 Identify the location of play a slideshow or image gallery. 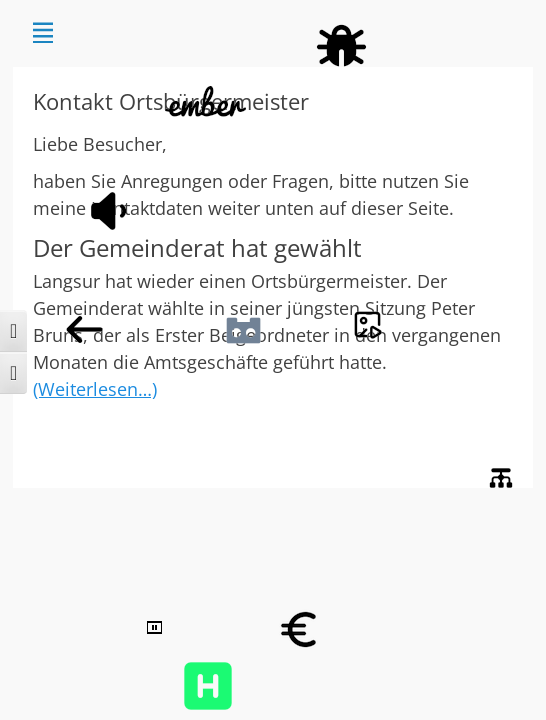
(367, 324).